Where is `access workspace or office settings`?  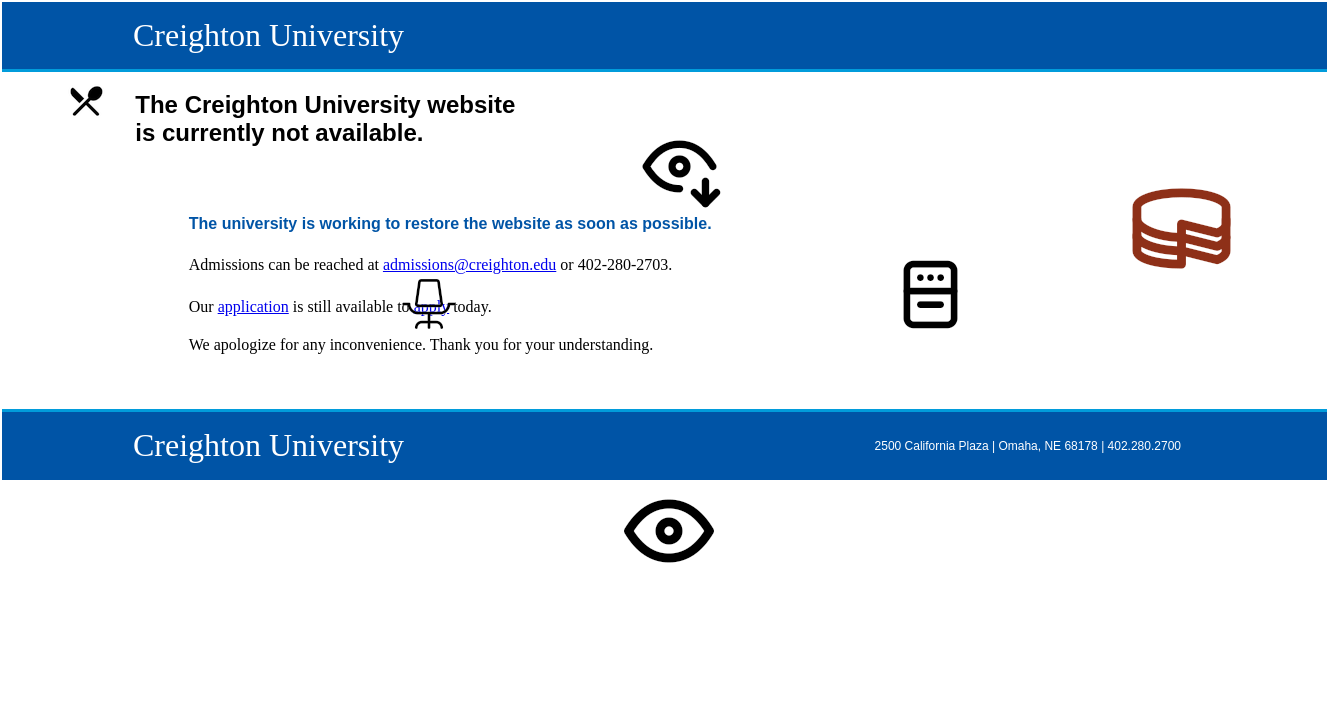 access workspace or office settings is located at coordinates (429, 304).